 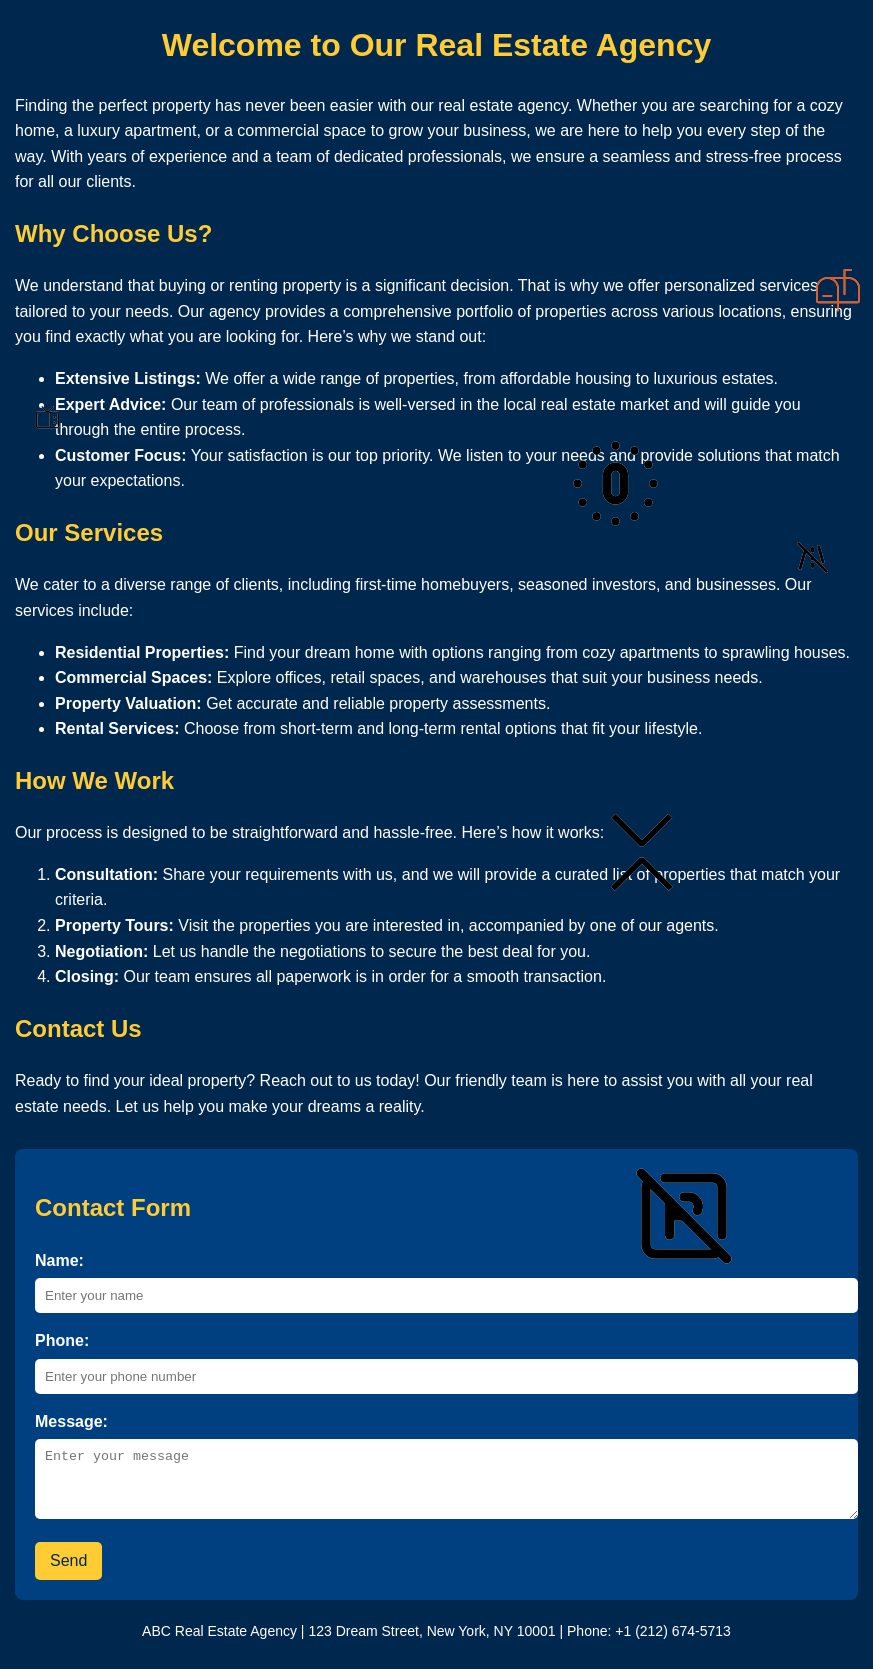 I want to click on collapse or fold code sections, so click(x=642, y=851).